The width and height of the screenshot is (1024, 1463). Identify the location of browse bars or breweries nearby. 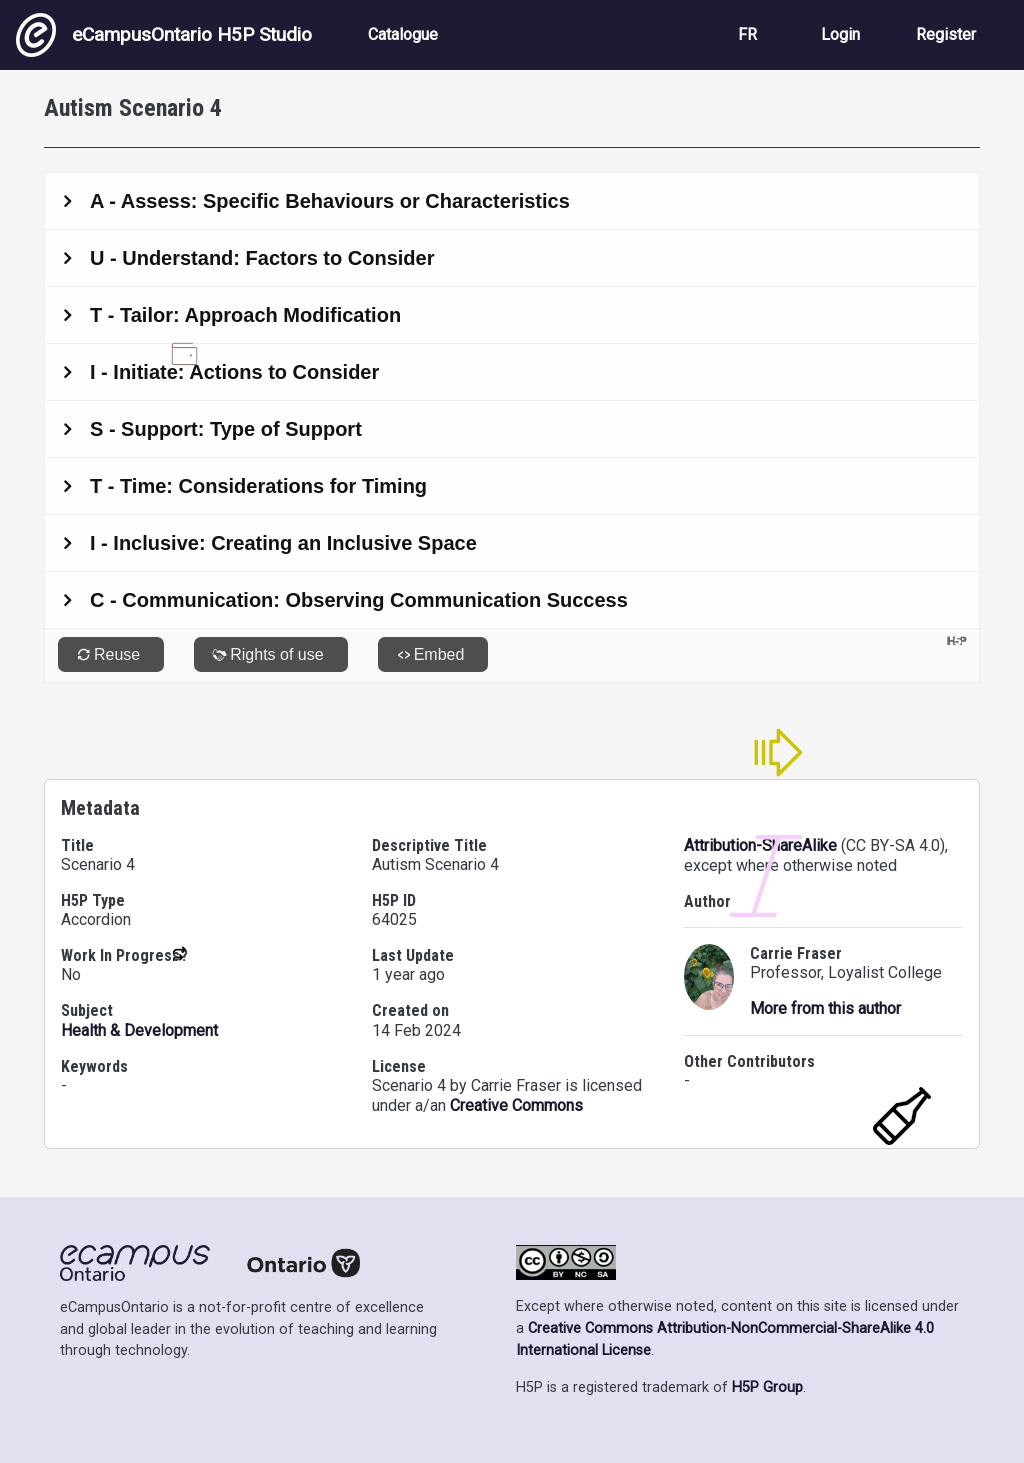
(901, 1117).